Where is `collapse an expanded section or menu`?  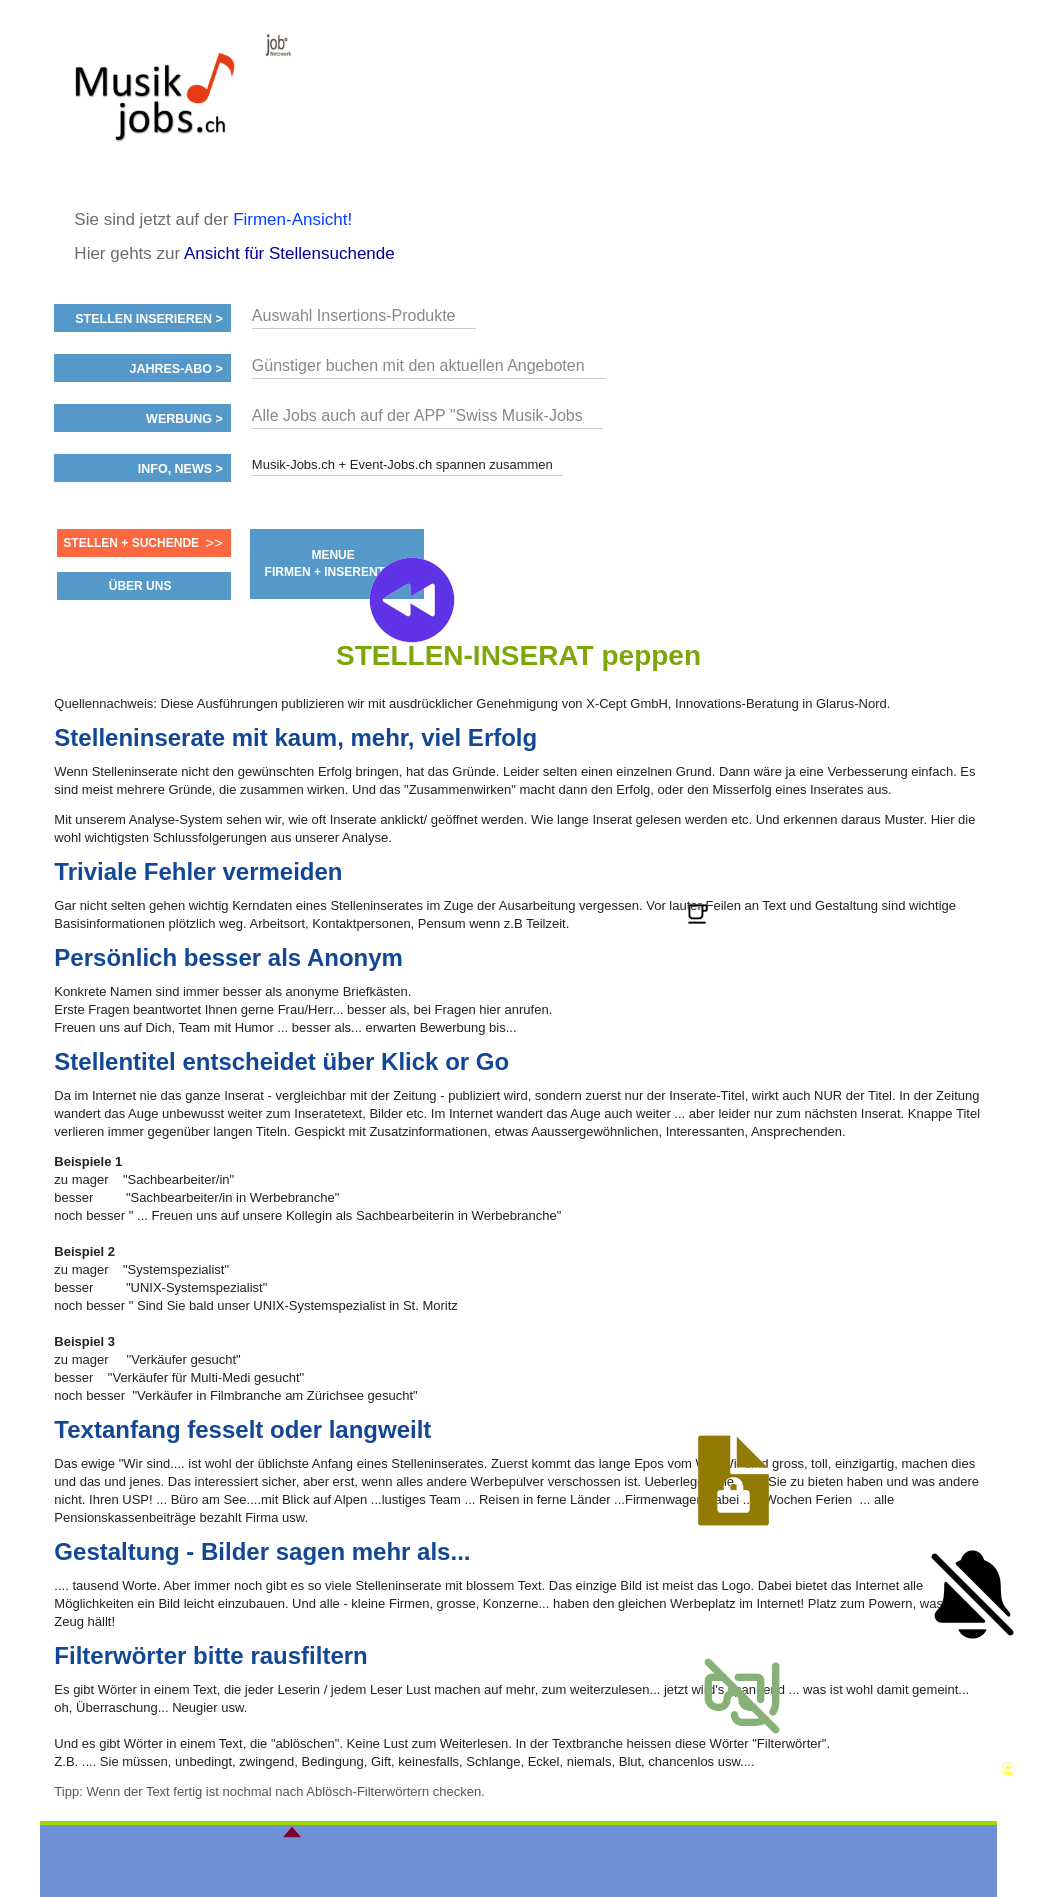
collapse an expanded section or menu is located at coordinates (292, 1832).